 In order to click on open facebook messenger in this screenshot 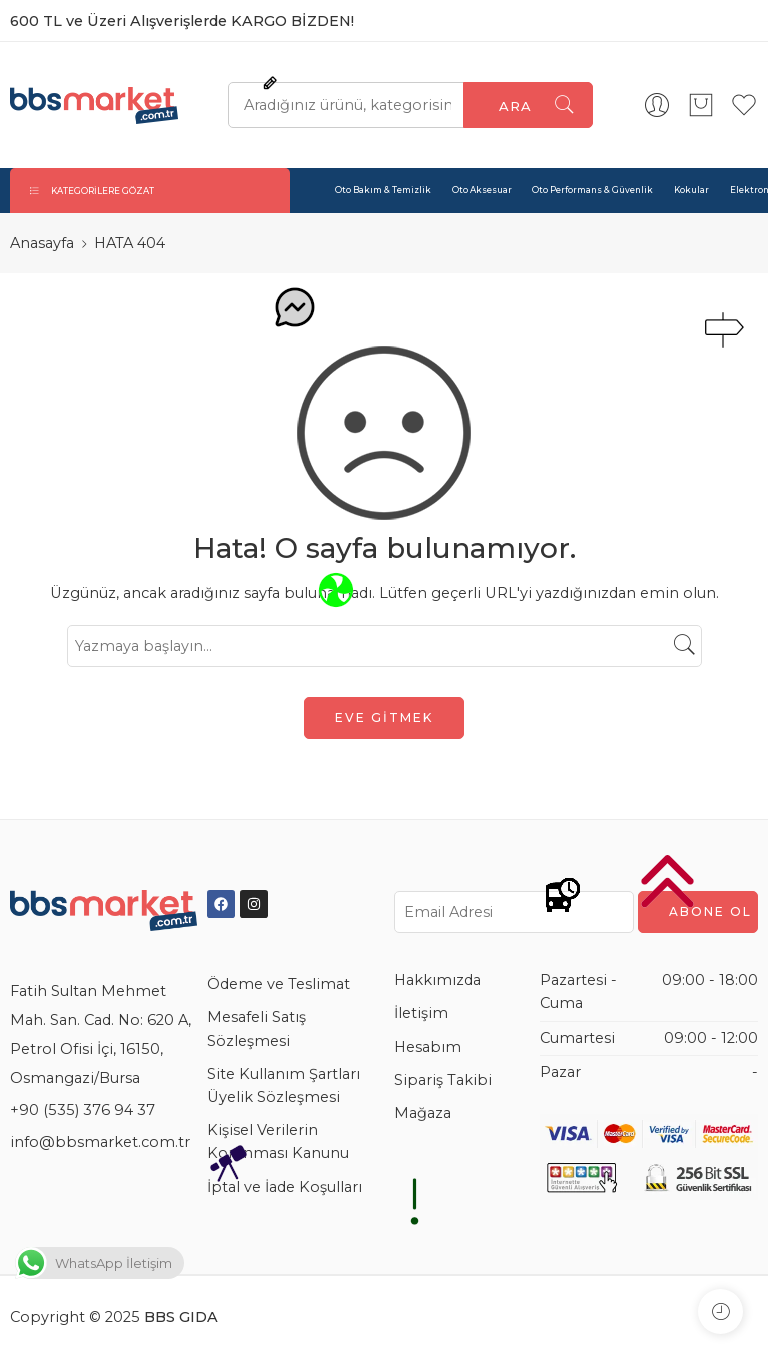, I will do `click(295, 307)`.